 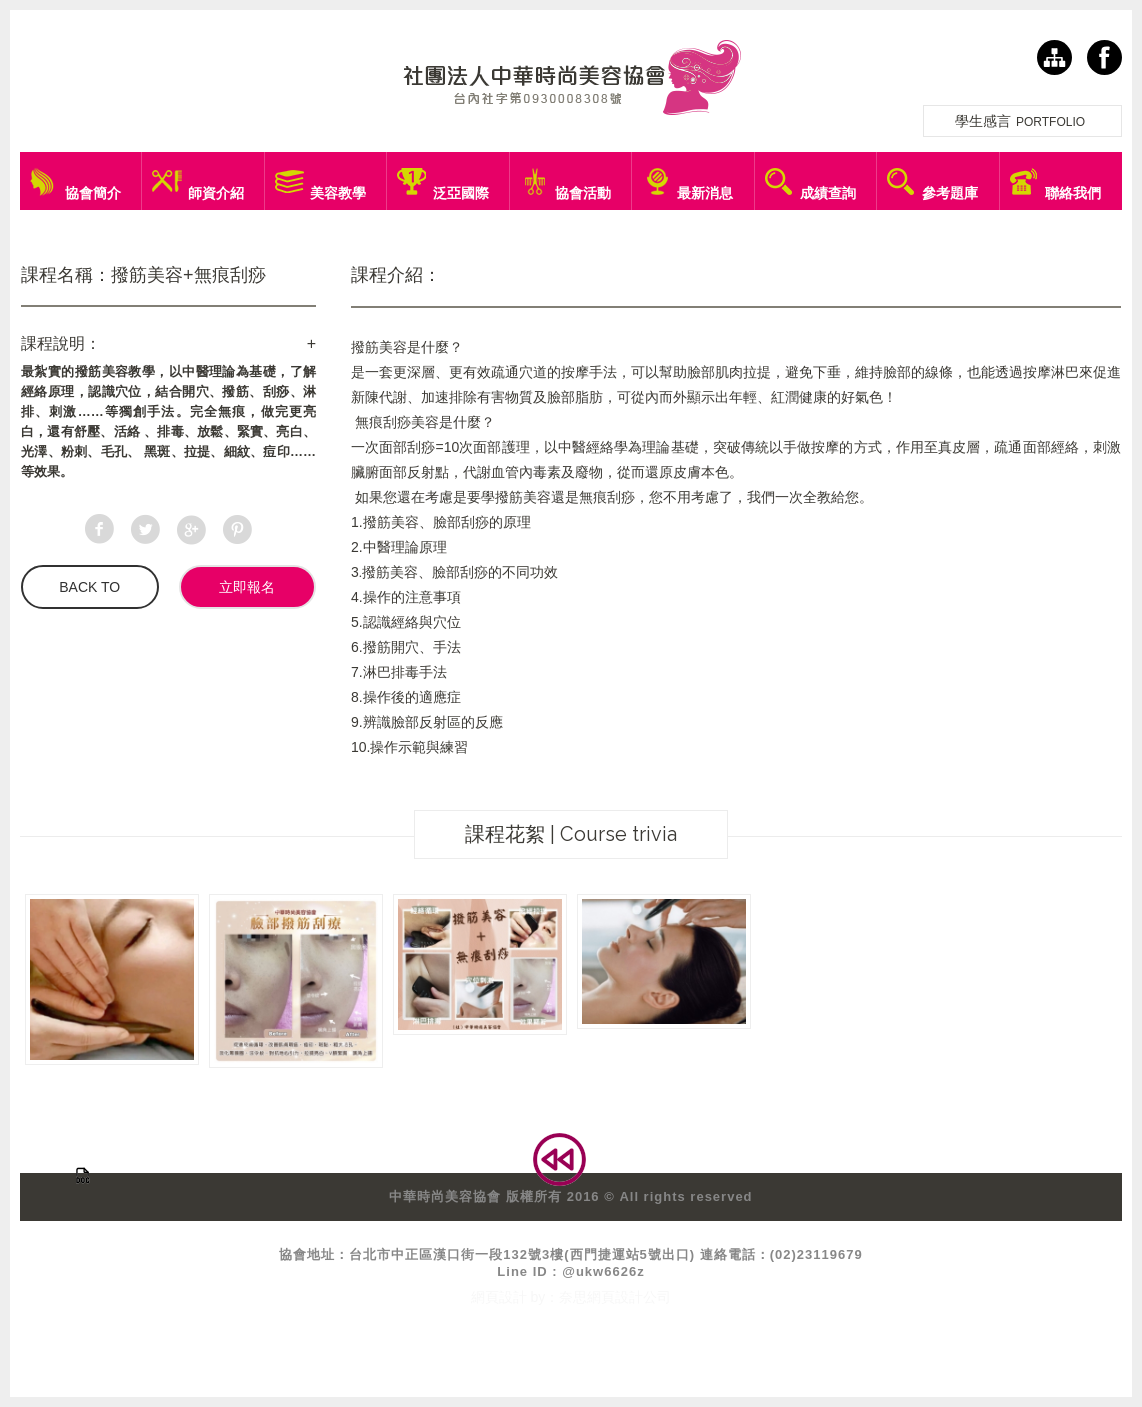 What do you see at coordinates (559, 1159) in the screenshot?
I see `rewind or skip backward in media playback` at bounding box center [559, 1159].